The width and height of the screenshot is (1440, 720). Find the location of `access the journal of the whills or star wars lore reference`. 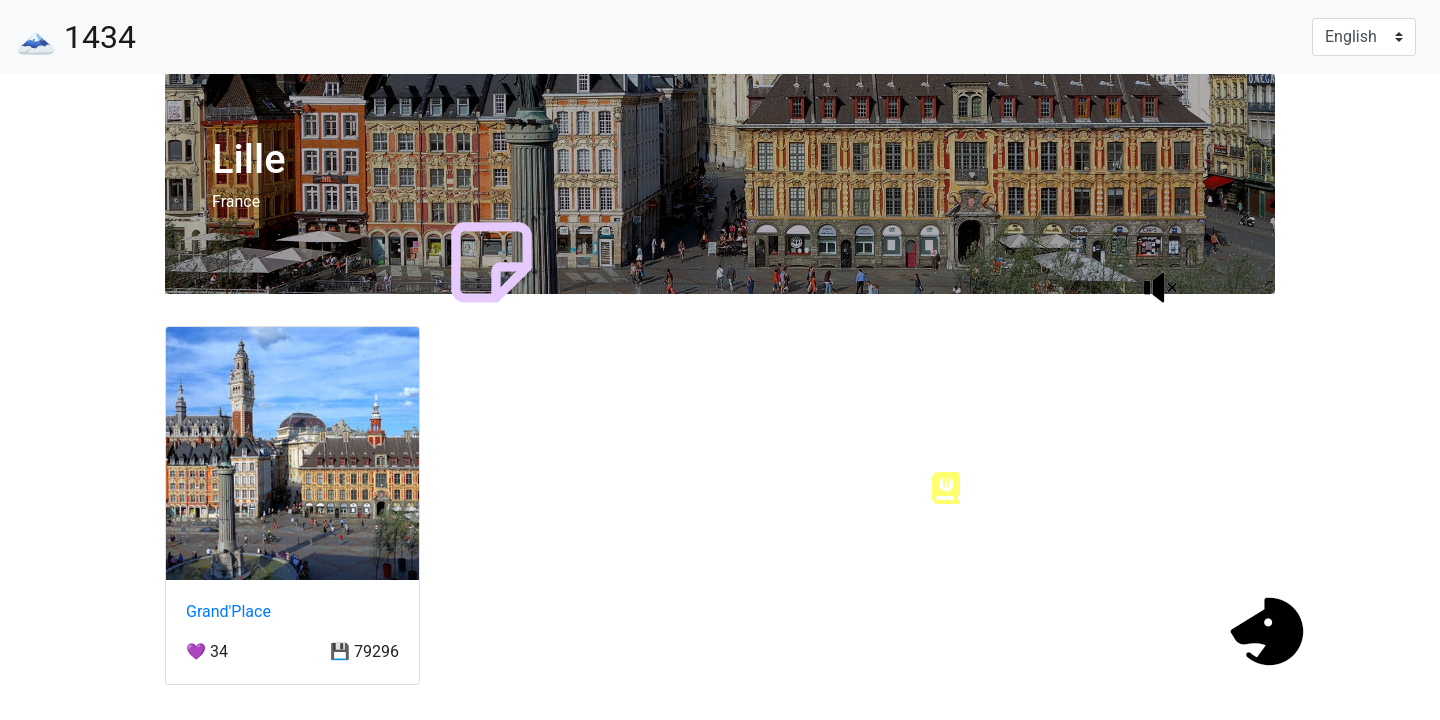

access the journal of the whills or star wars lore reference is located at coordinates (946, 488).